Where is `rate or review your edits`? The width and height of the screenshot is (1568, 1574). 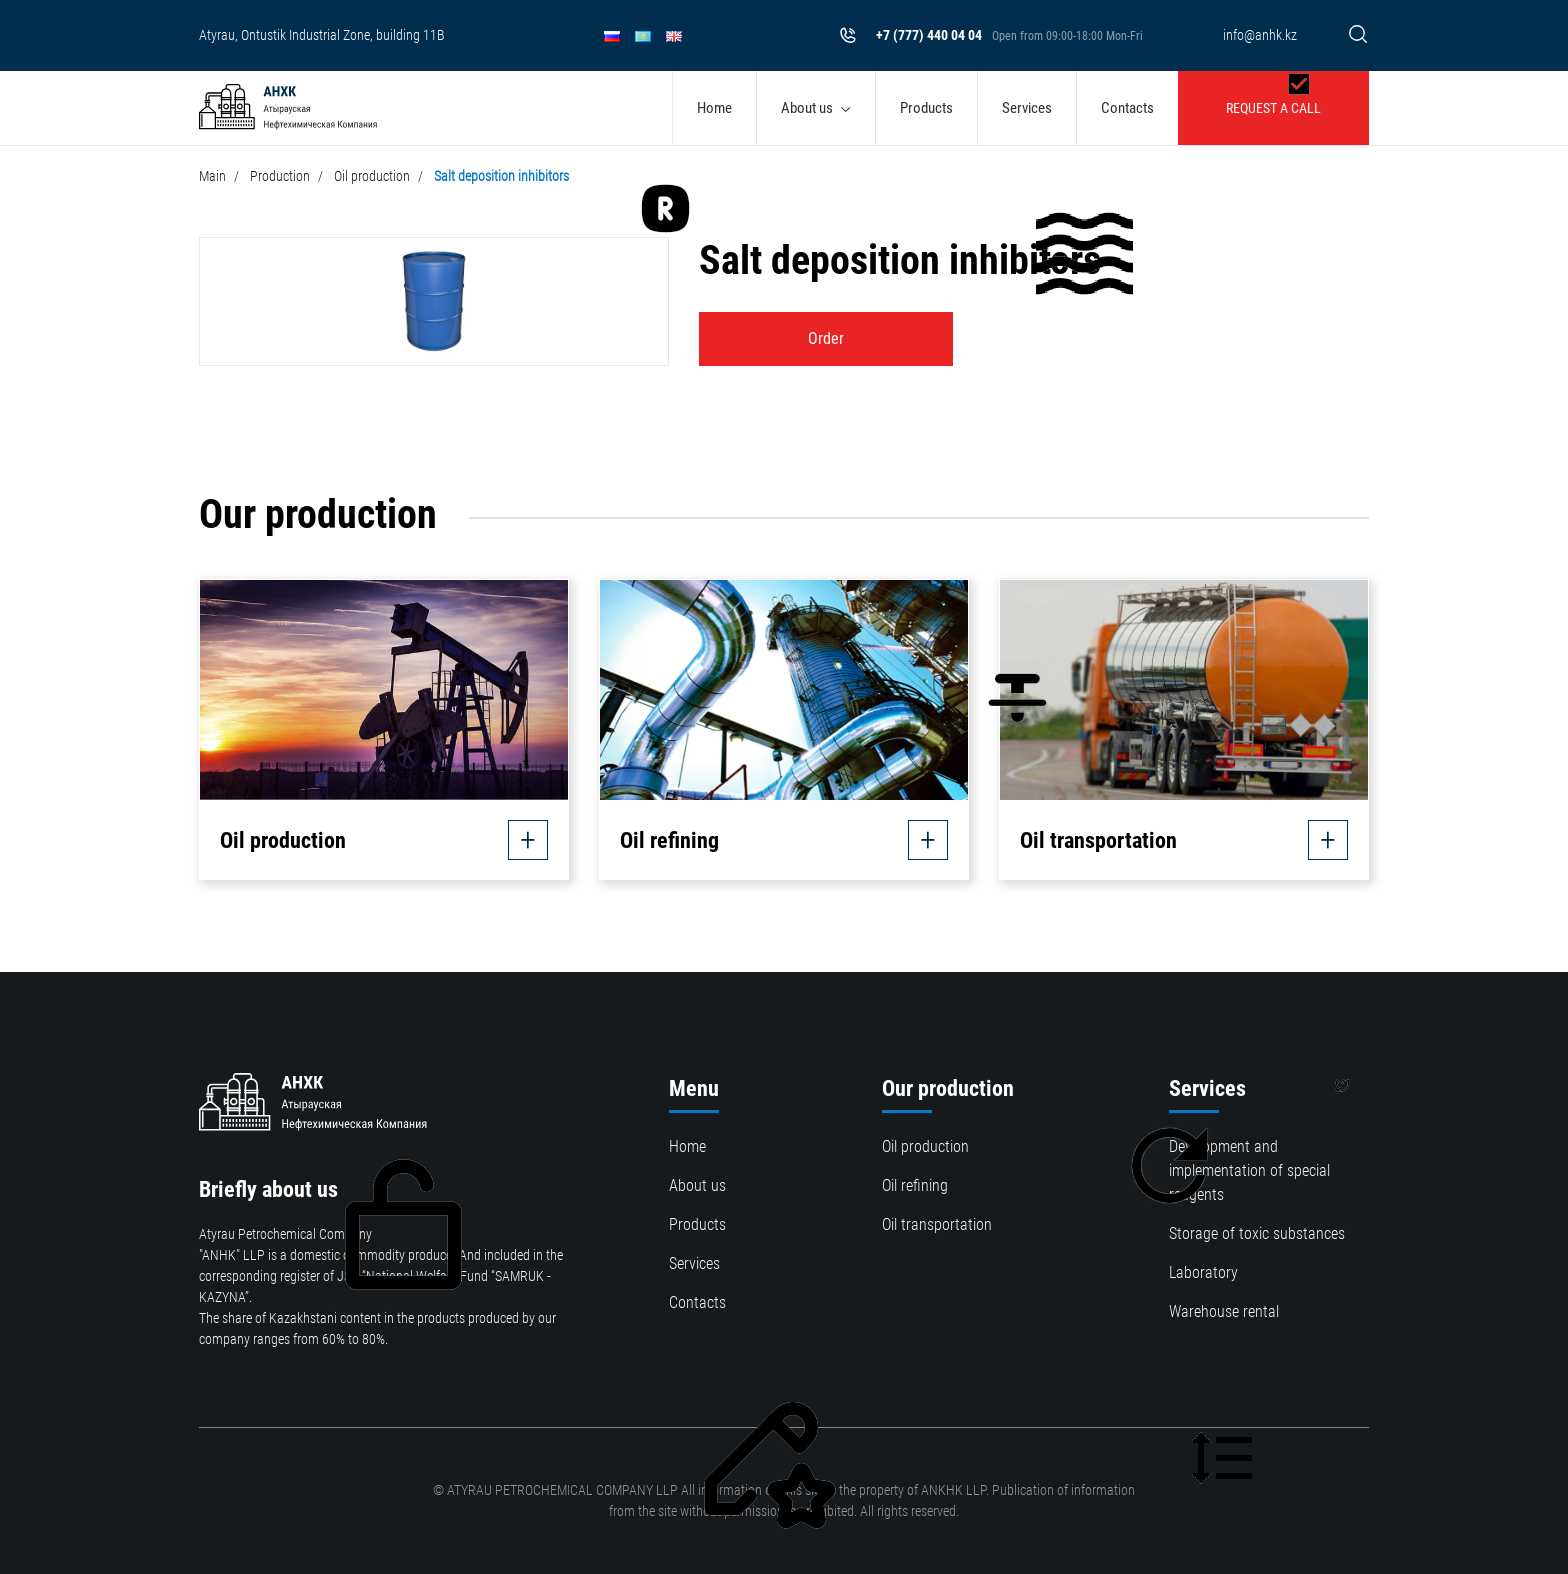
rate or review your edits is located at coordinates (763, 1456).